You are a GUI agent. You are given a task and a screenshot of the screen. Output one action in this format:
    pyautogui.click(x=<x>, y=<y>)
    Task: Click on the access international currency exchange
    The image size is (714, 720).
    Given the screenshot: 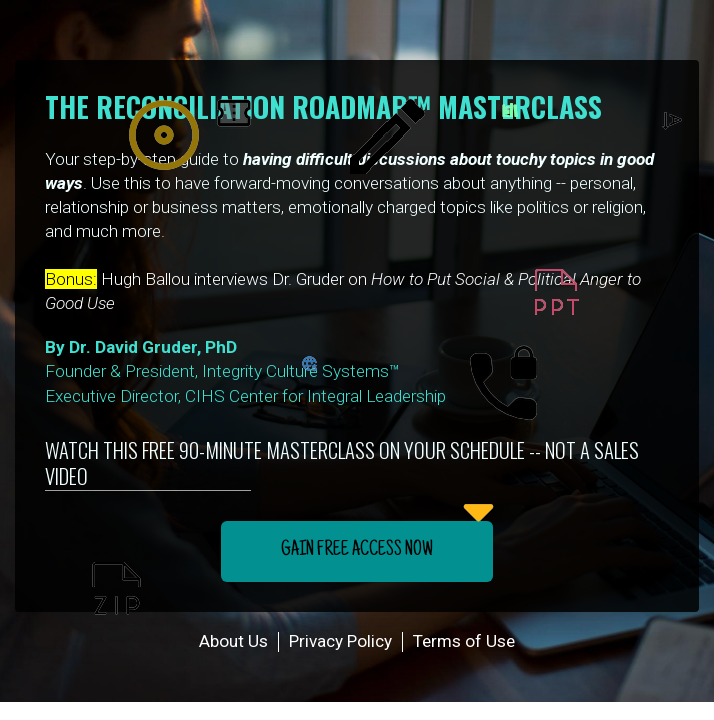 What is the action you would take?
    pyautogui.click(x=309, y=363)
    